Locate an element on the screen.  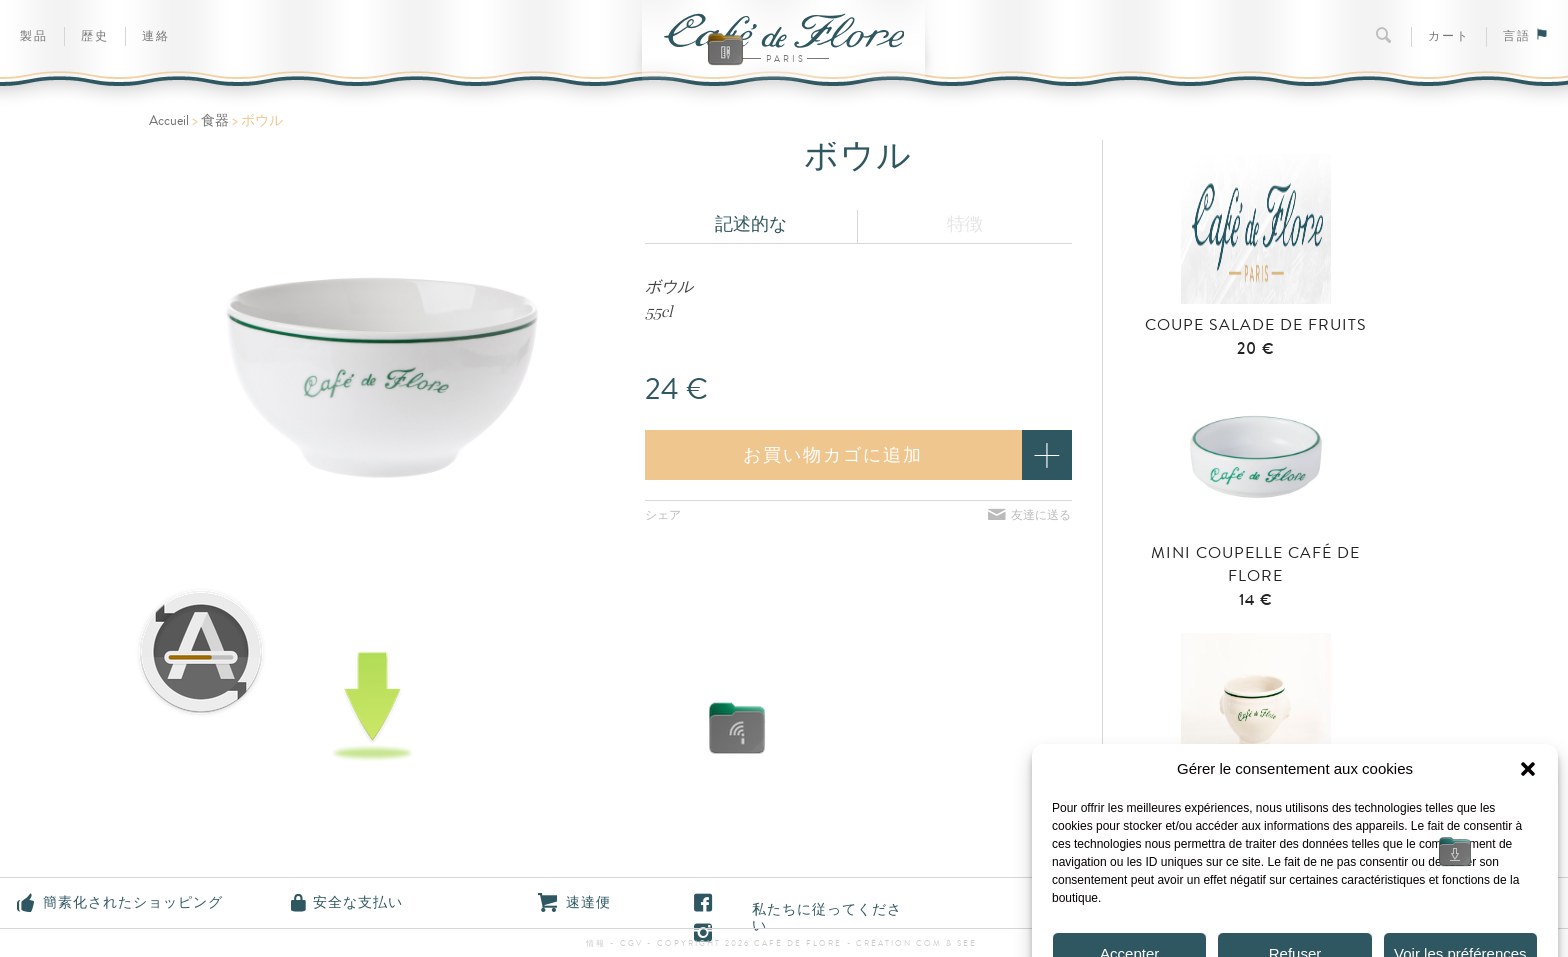
save file to disk is located at coordinates (372, 699).